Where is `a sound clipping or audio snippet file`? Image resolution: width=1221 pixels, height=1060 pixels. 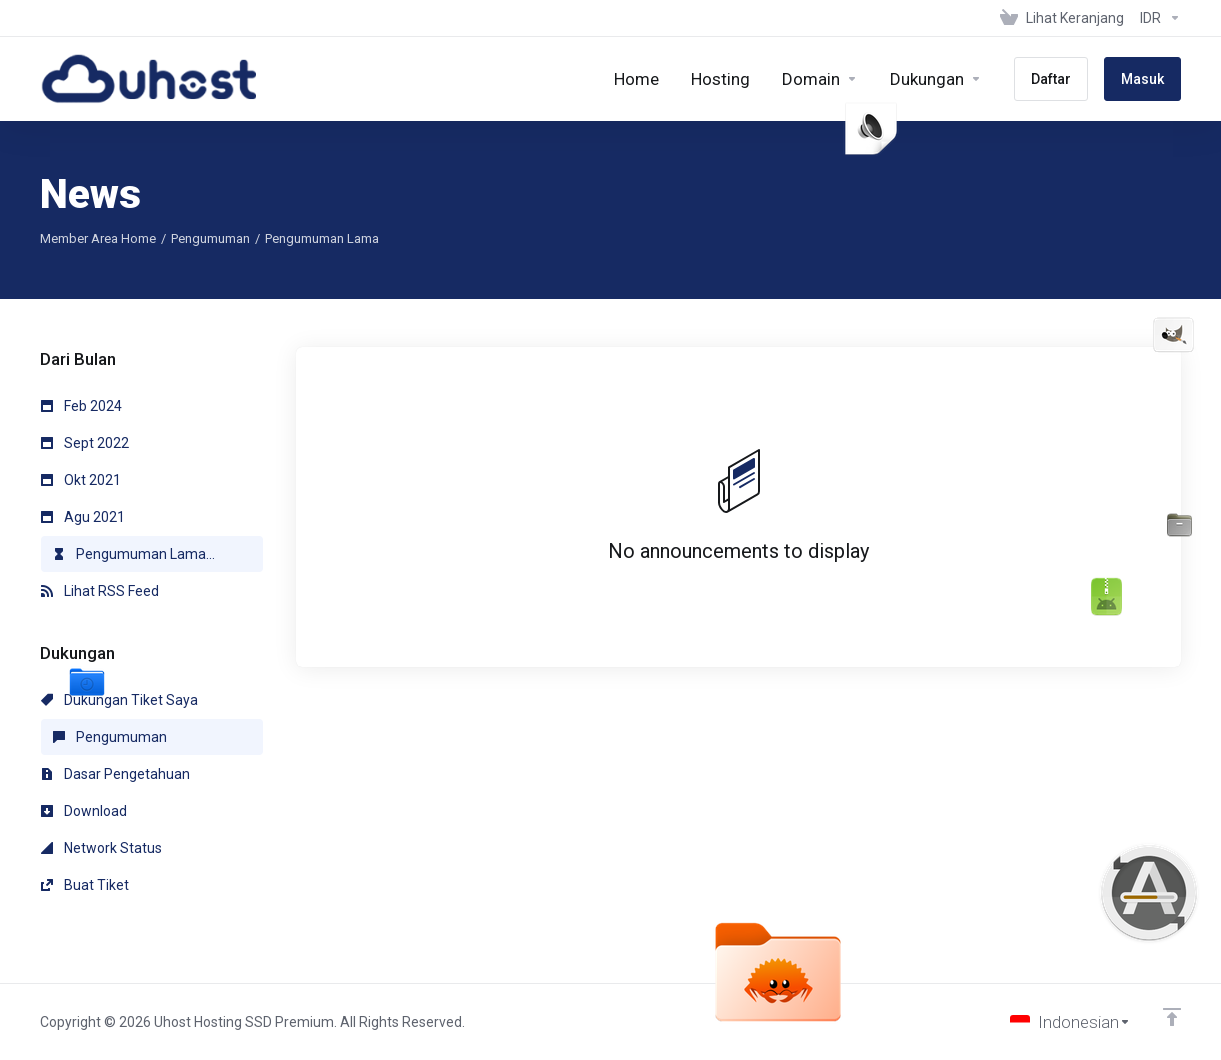 a sound clipping or audio snippet file is located at coordinates (871, 130).